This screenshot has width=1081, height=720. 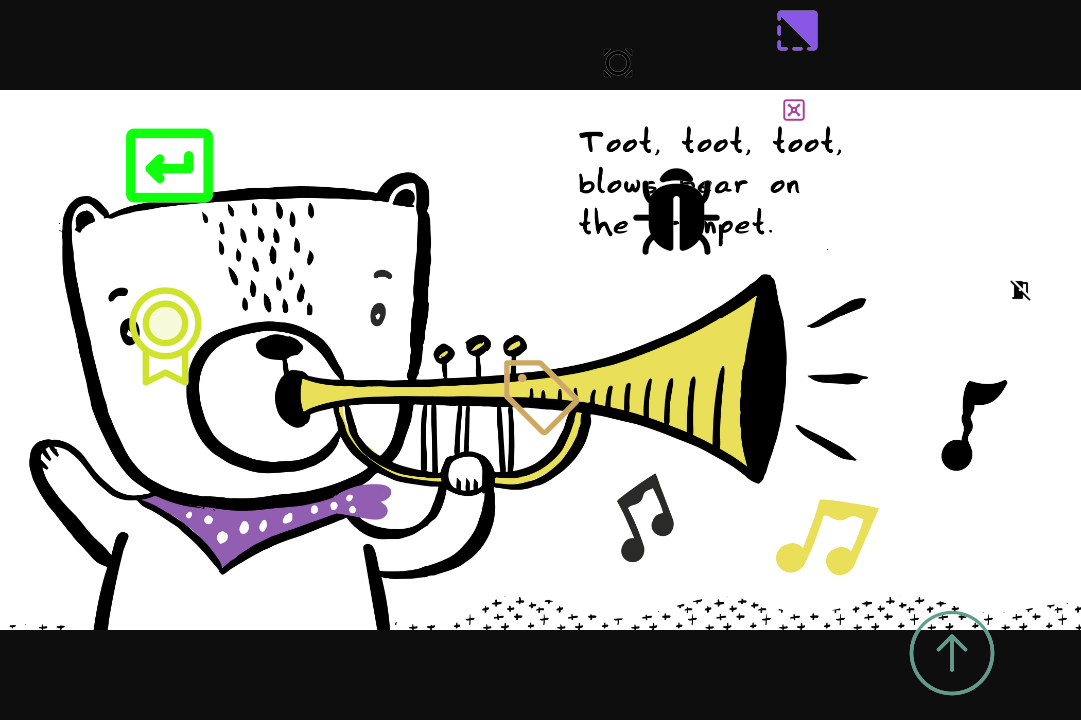 What do you see at coordinates (676, 211) in the screenshot?
I see `report a bug or issue` at bounding box center [676, 211].